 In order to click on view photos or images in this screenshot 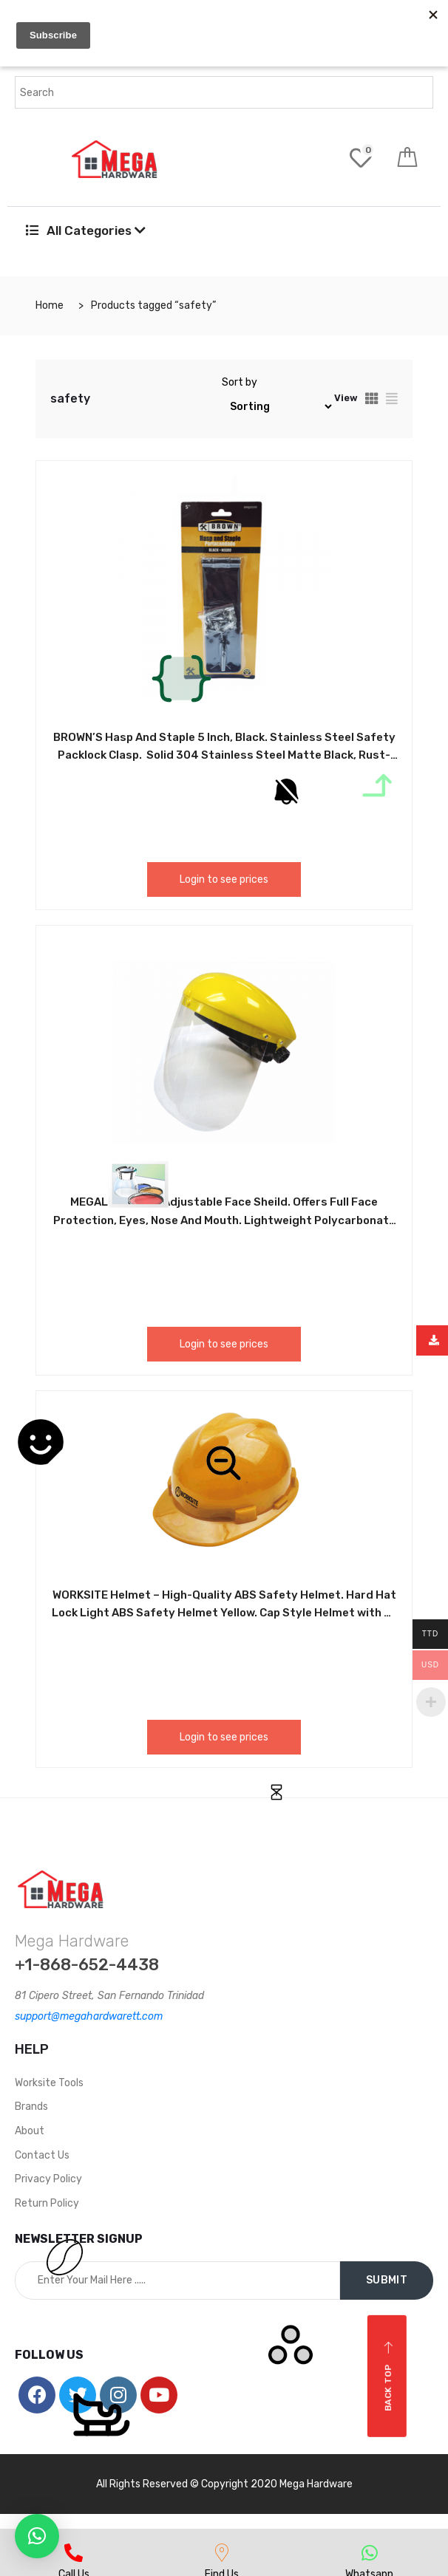, I will do `click(138, 1178)`.